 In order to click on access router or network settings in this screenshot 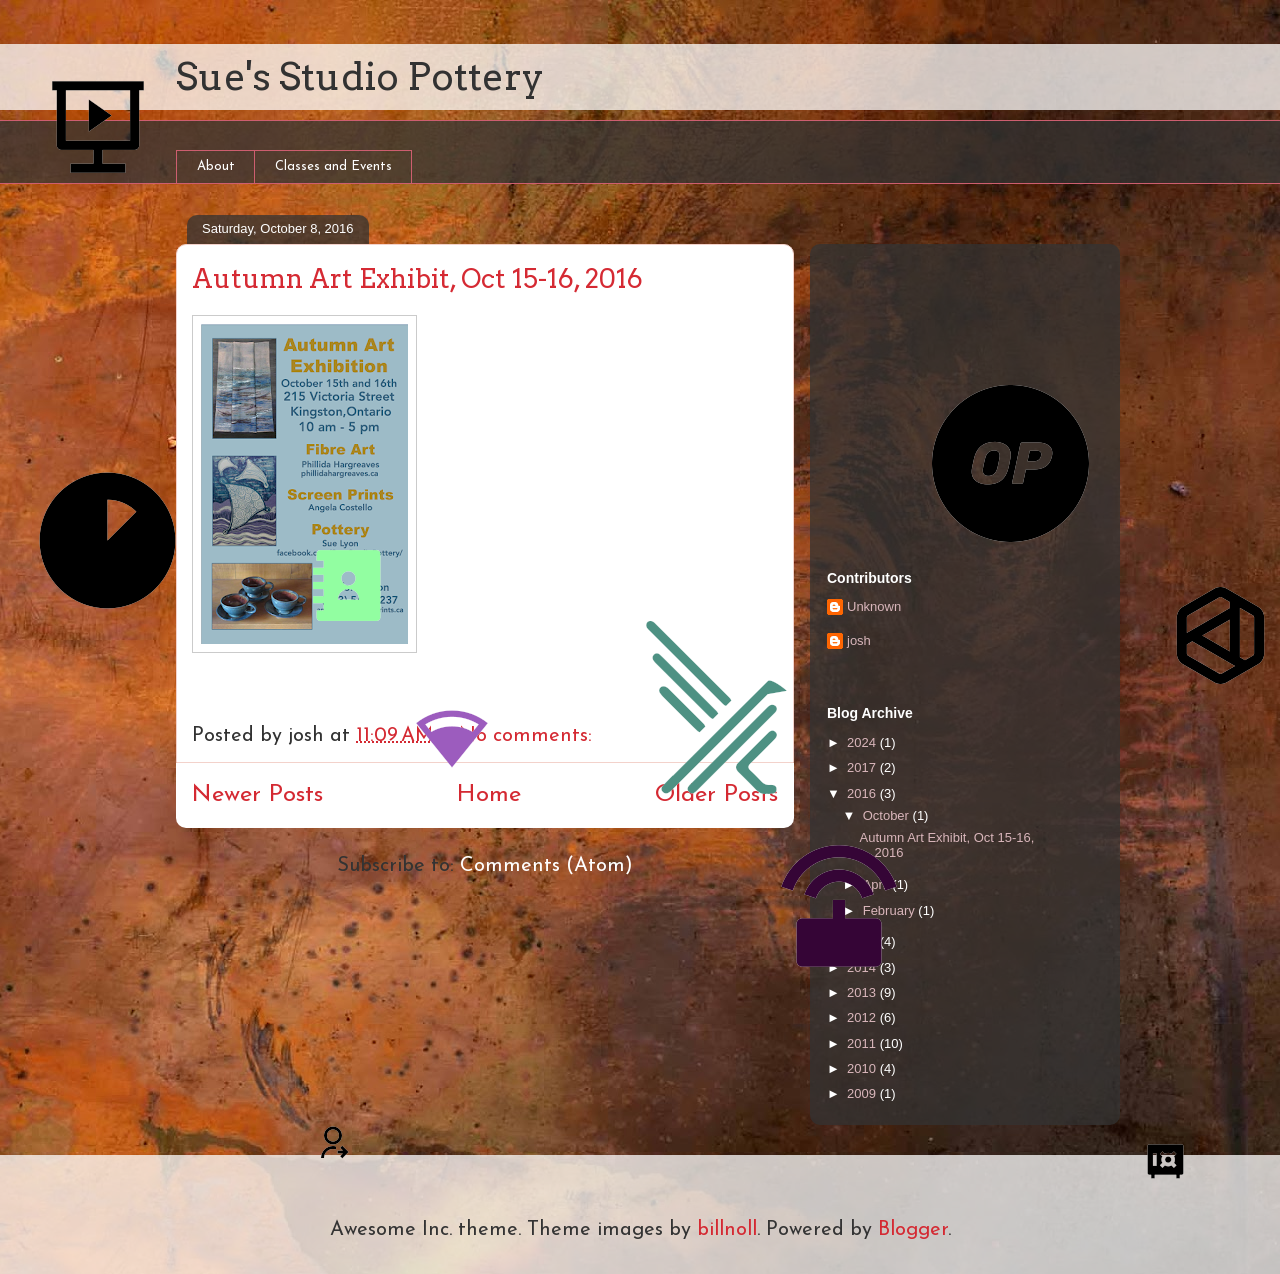, I will do `click(839, 906)`.